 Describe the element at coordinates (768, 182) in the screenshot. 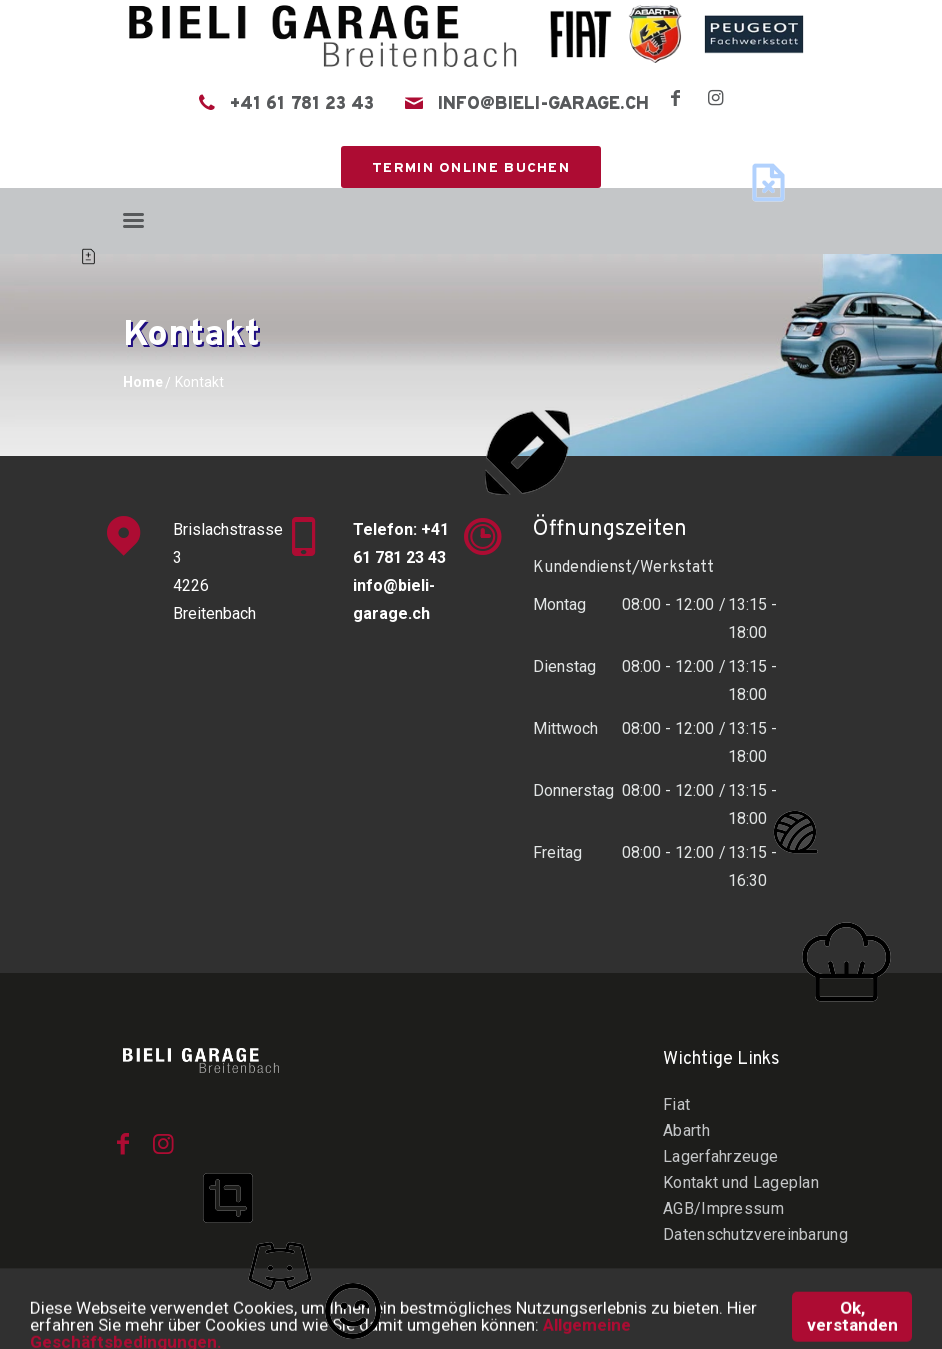

I see `delete or remove a file` at that location.